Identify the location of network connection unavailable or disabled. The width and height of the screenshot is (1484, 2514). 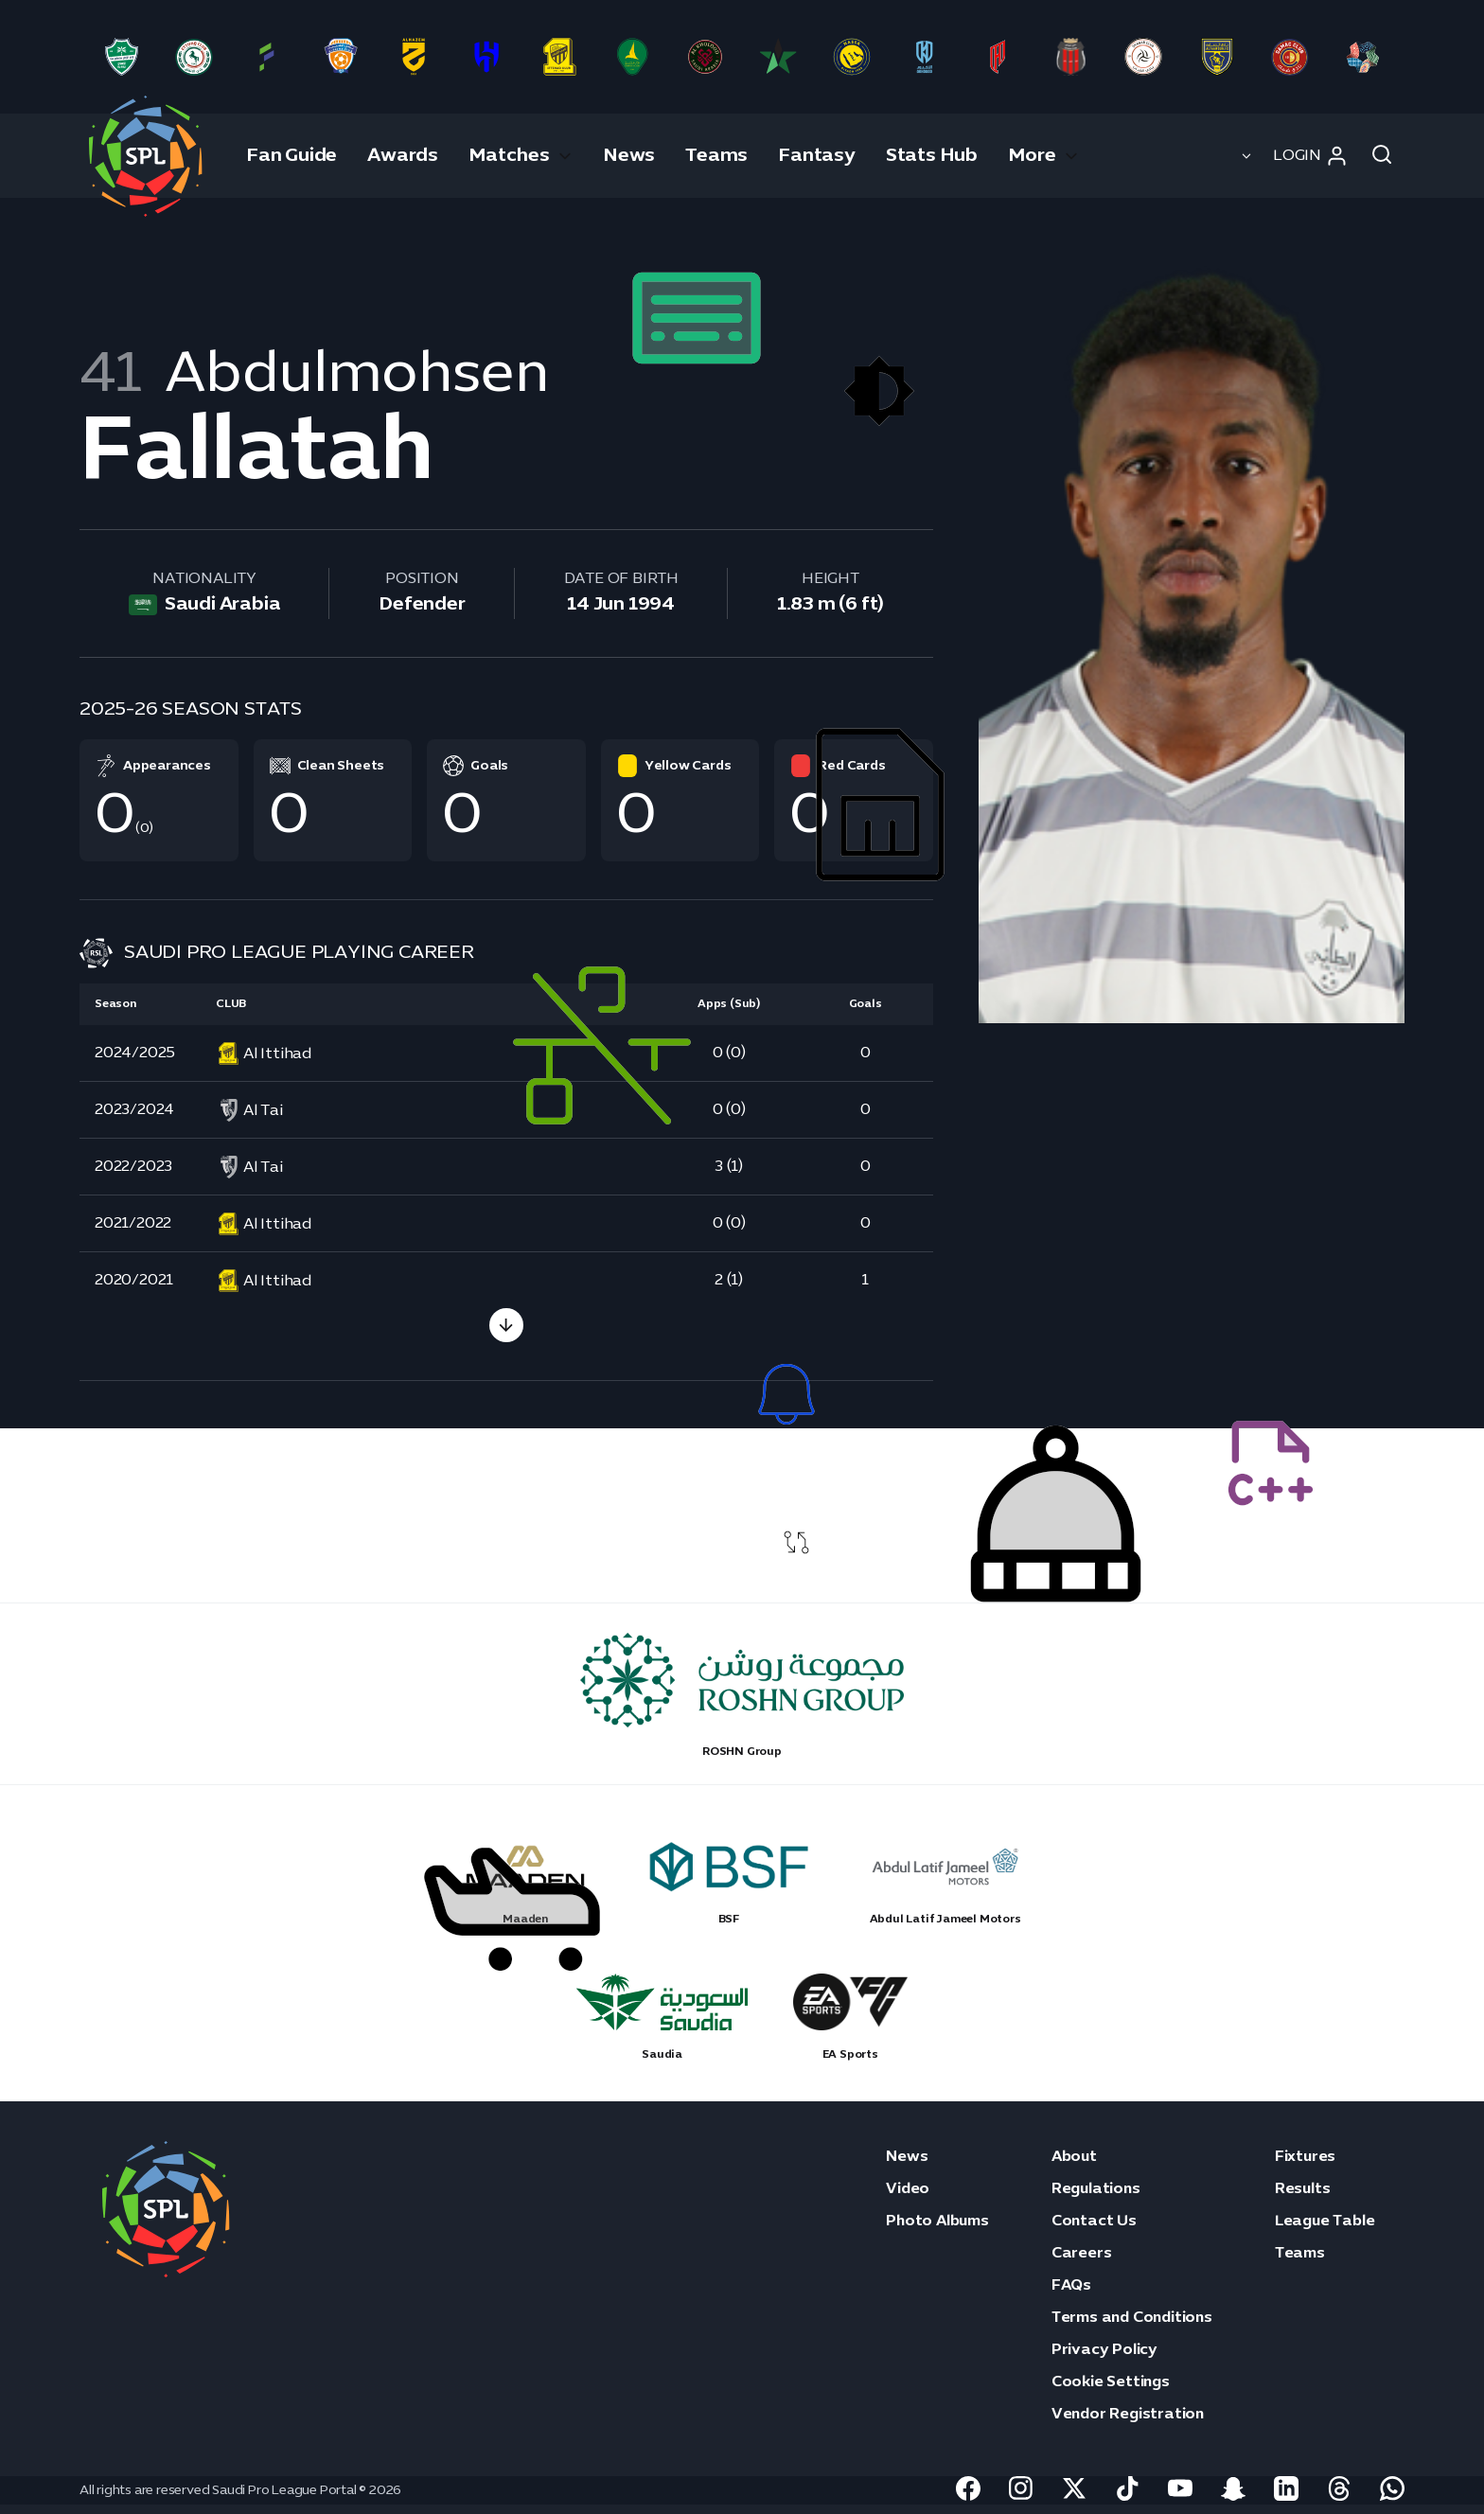
(602, 1049).